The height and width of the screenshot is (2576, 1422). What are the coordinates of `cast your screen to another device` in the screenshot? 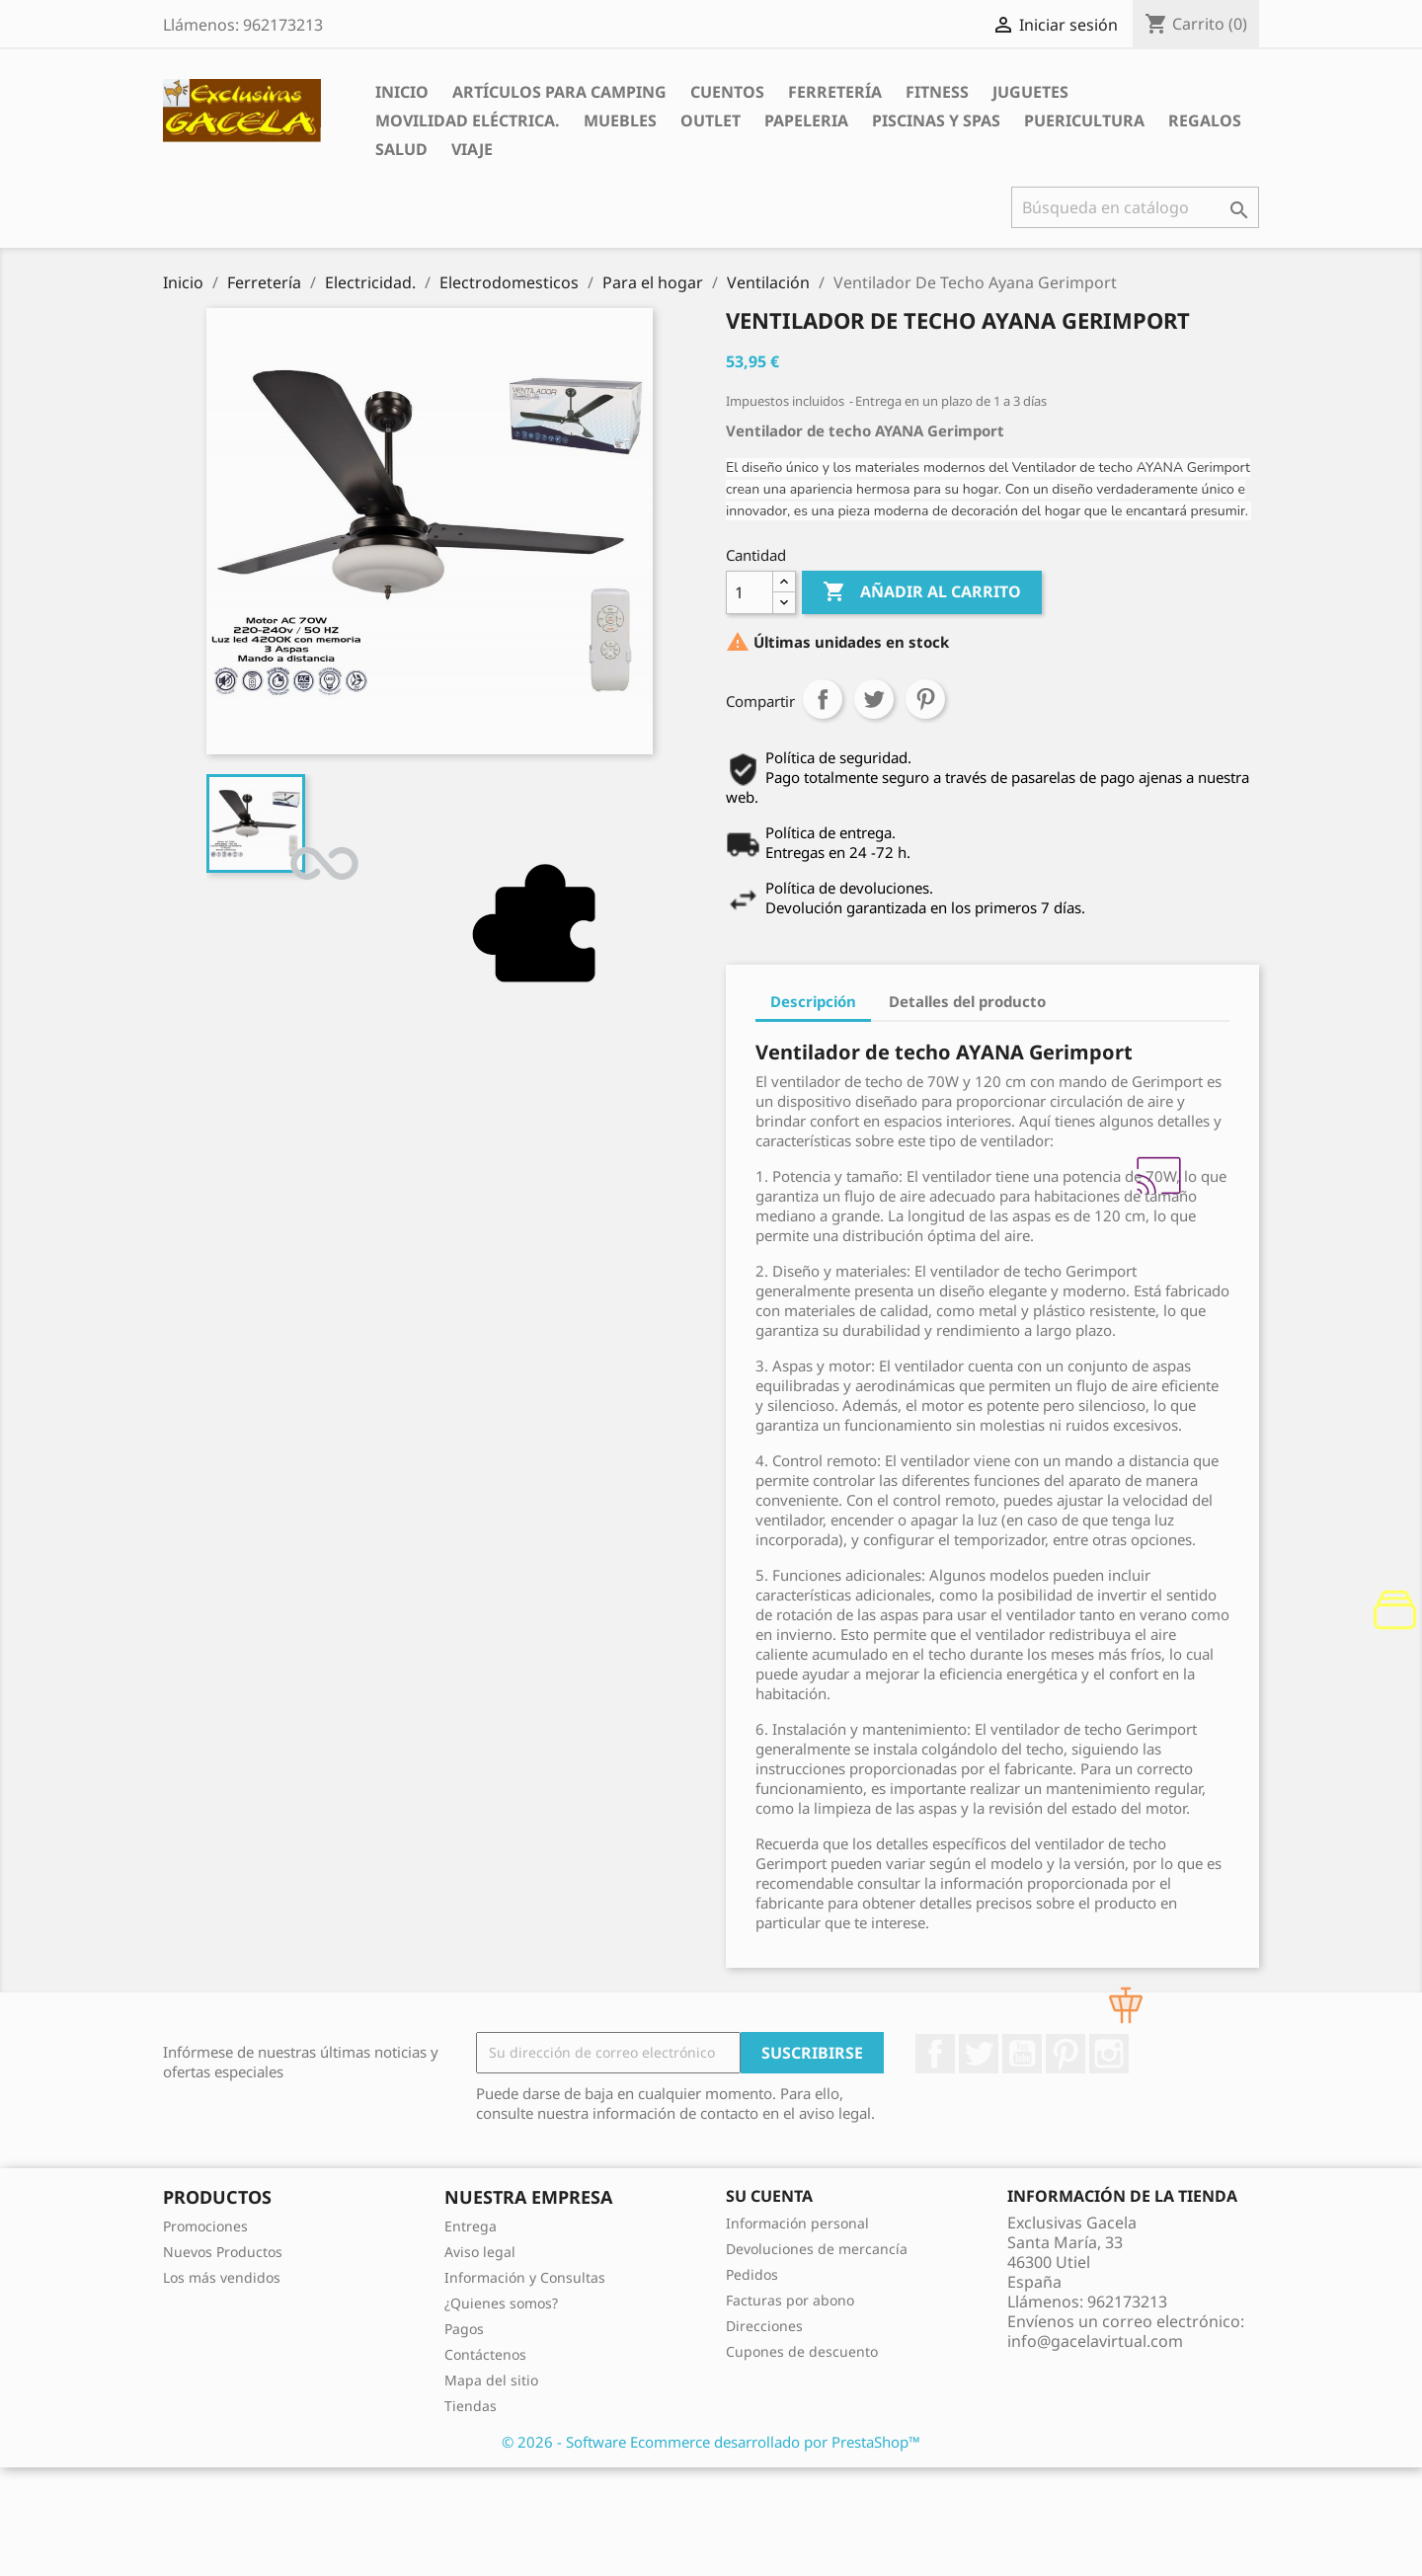 It's located at (1158, 1175).